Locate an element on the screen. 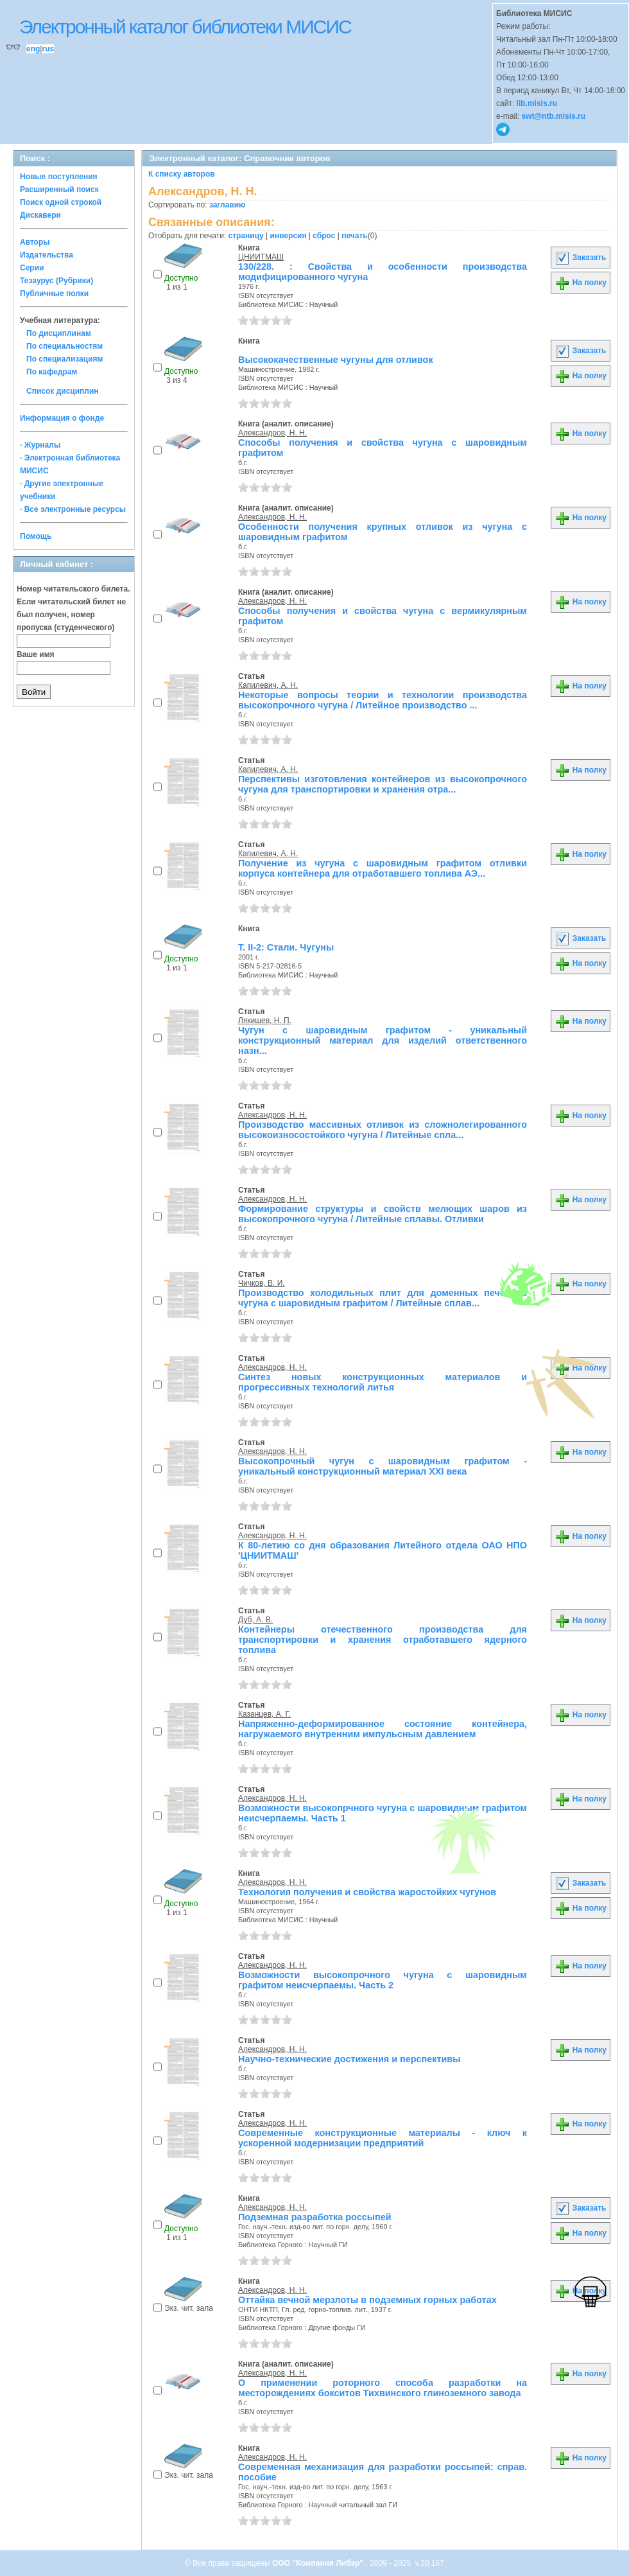 The image size is (629, 2576). indicates a fountain or water feature location is located at coordinates (464, 1839).